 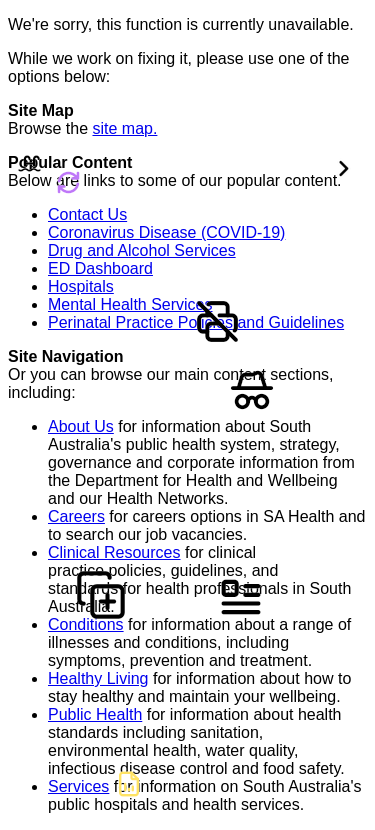 What do you see at coordinates (343, 168) in the screenshot?
I see `navigate to the next item or page` at bounding box center [343, 168].